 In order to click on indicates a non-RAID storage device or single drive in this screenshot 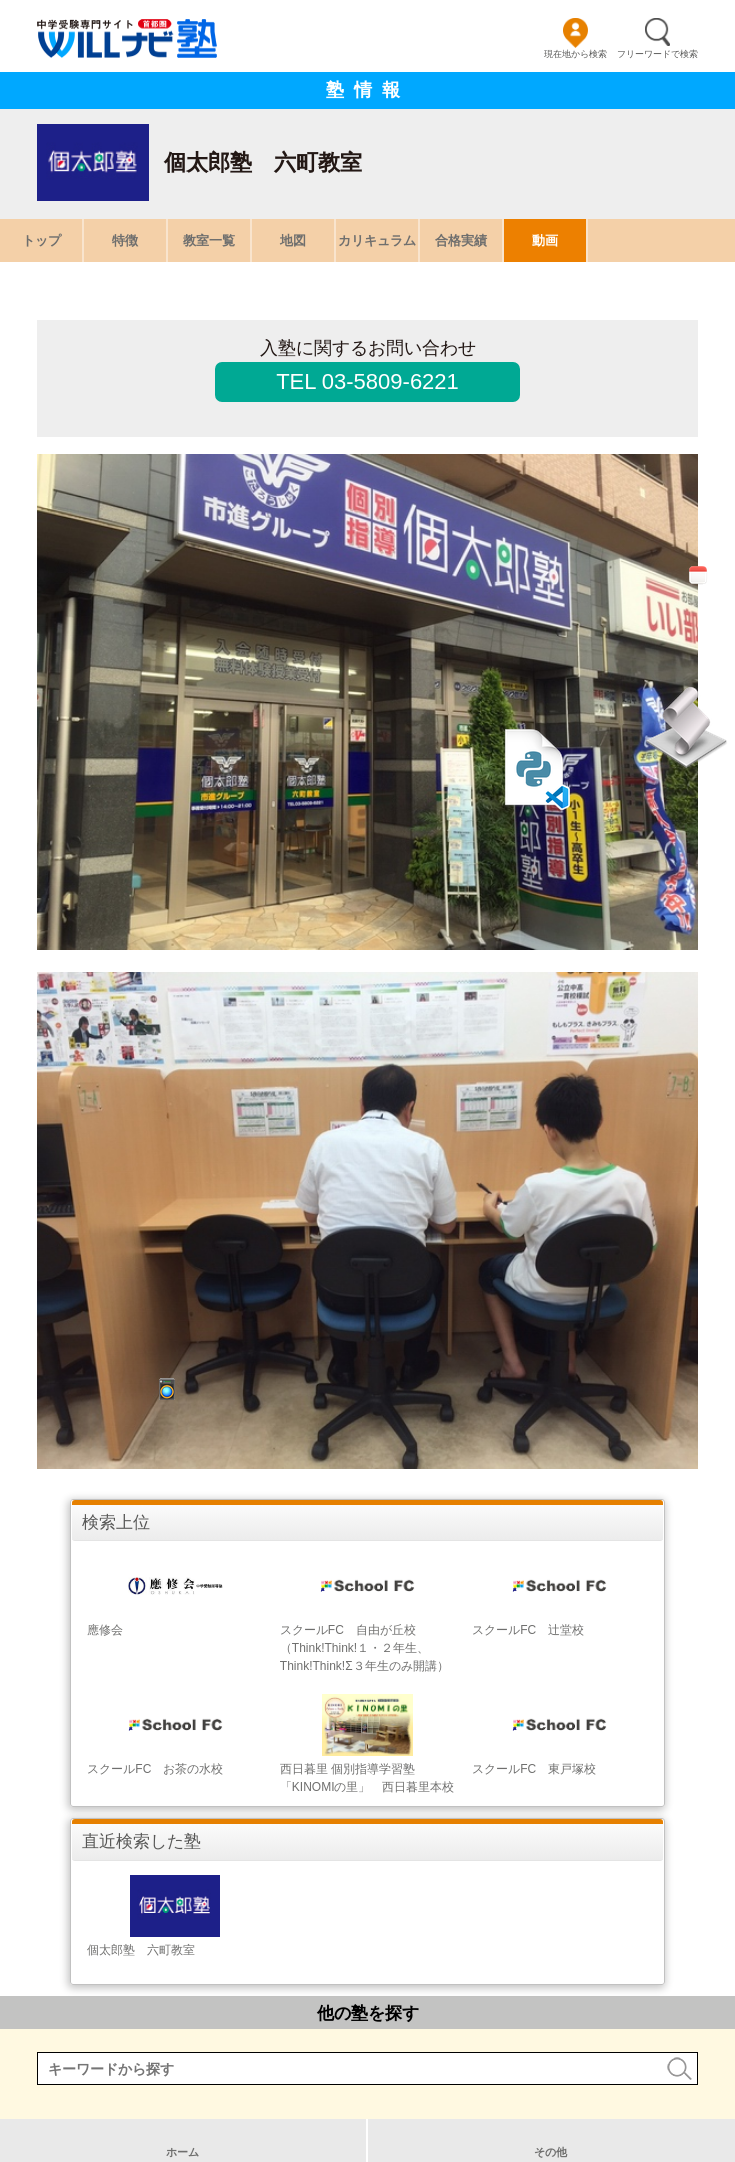, I will do `click(167, 1389)`.